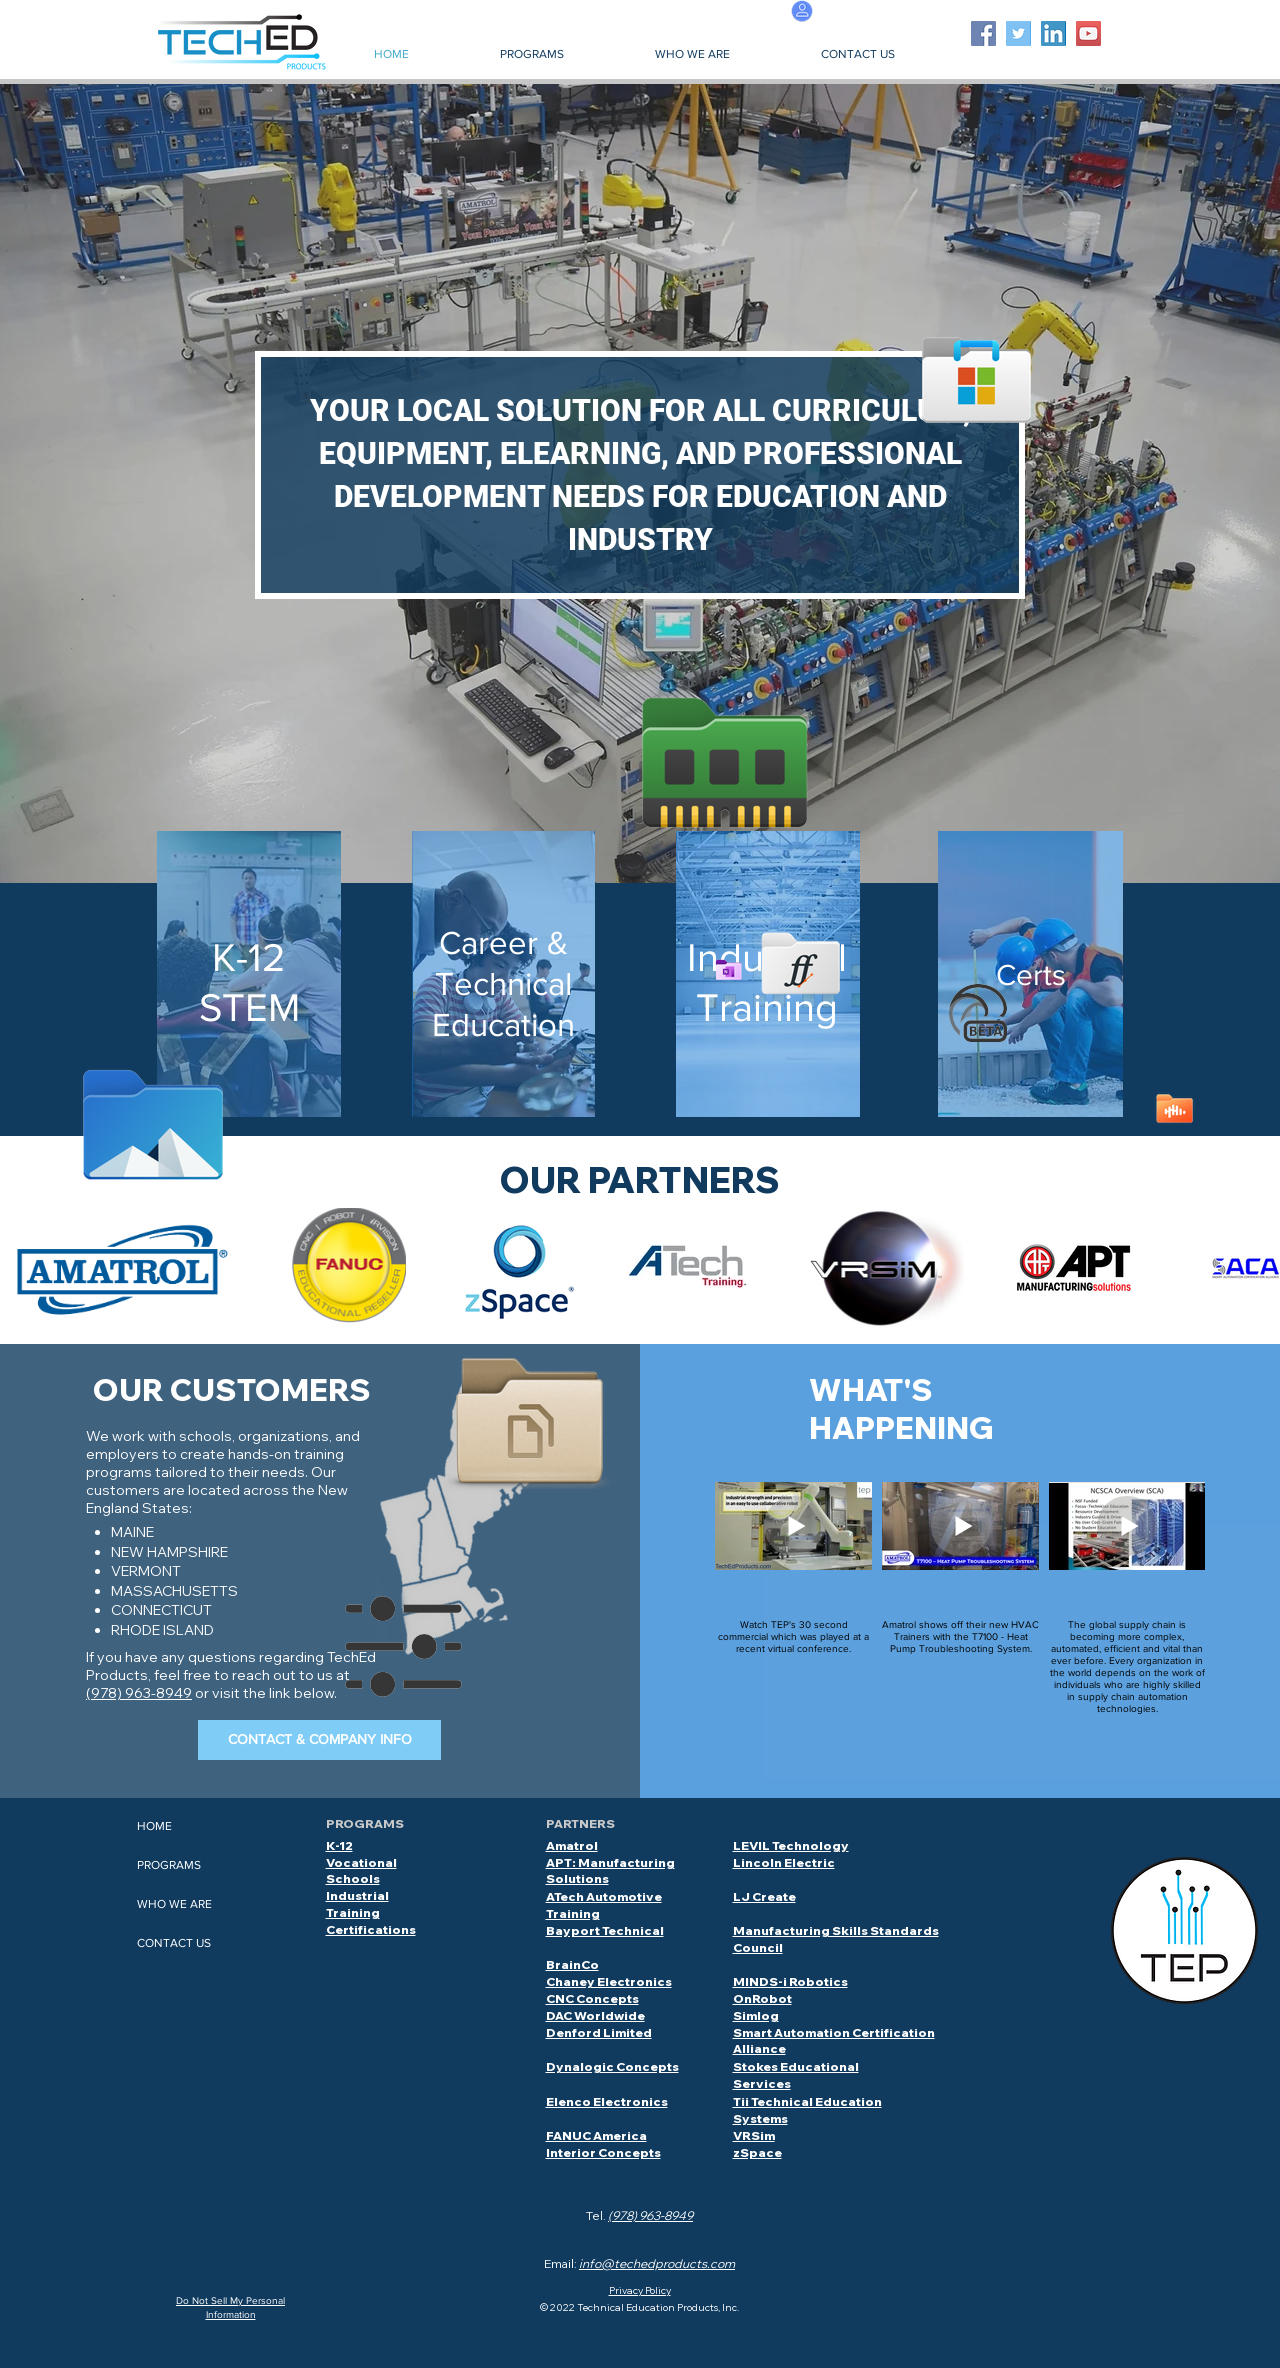 The image size is (1280, 2368). I want to click on access system preferences or settings, so click(403, 1646).